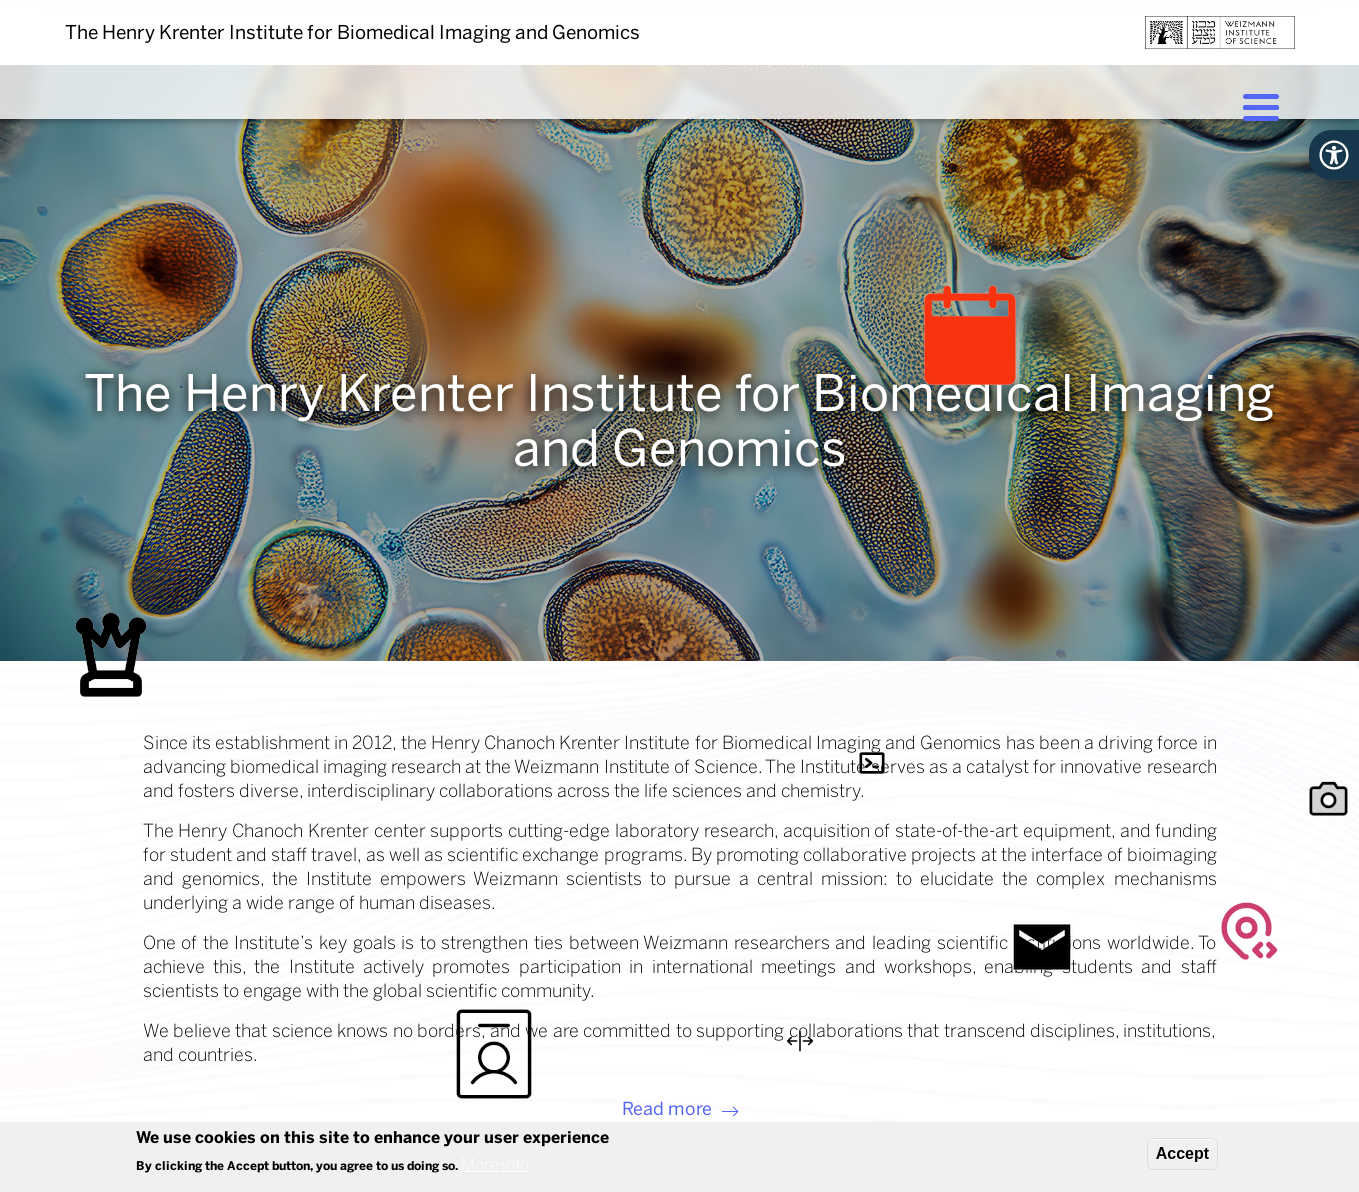 The image size is (1359, 1192). Describe the element at coordinates (1246, 930) in the screenshot. I see `access location-based code or coordinates` at that location.